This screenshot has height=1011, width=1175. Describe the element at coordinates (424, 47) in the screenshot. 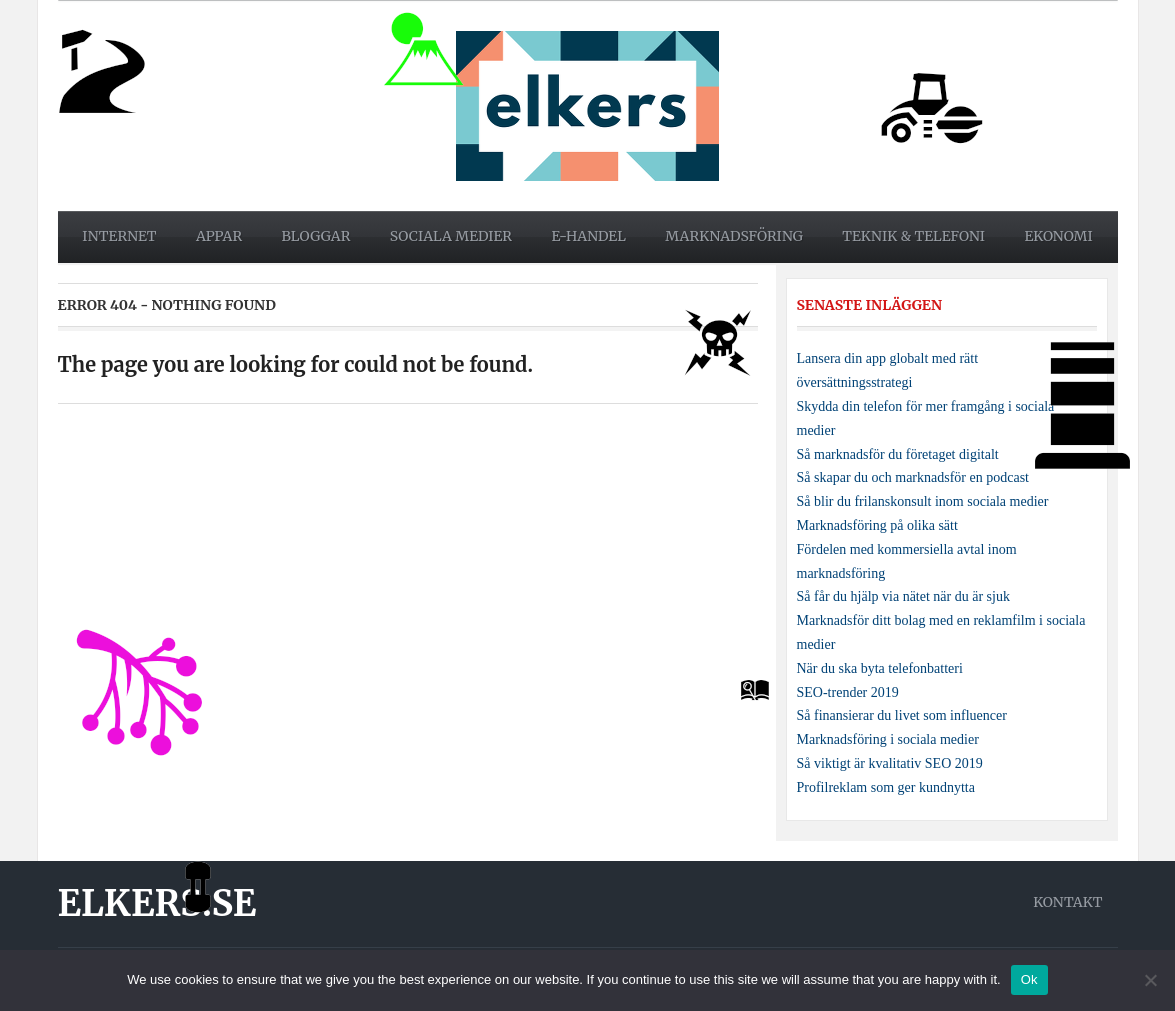

I see `represents Japan or Japanese-related content` at that location.